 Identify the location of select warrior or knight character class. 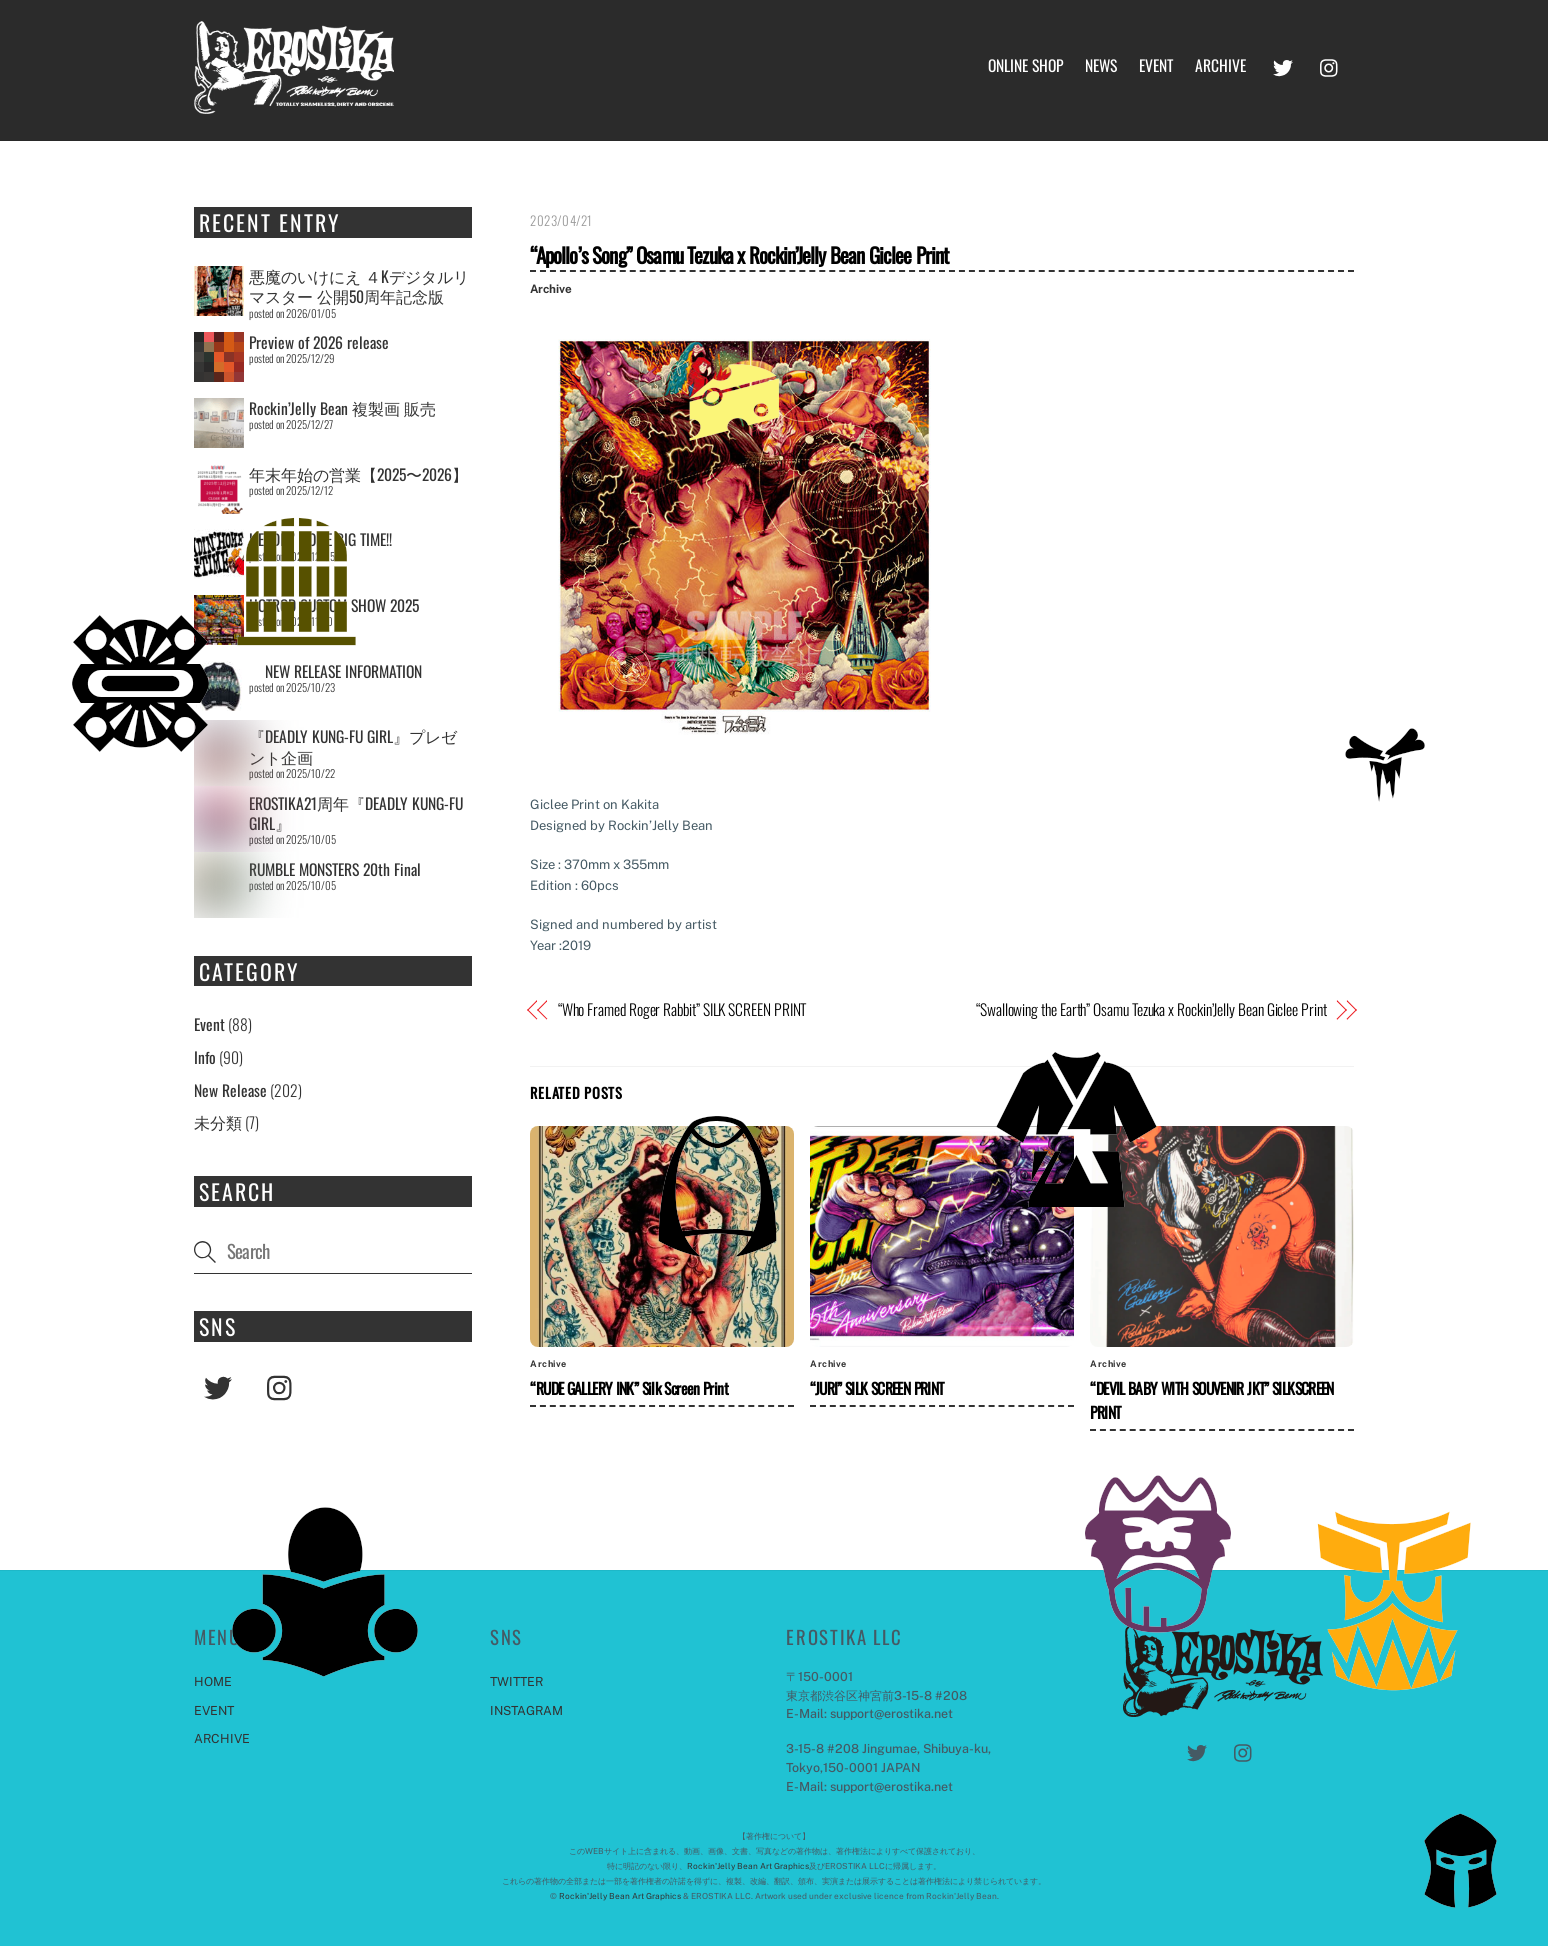
(1460, 1862).